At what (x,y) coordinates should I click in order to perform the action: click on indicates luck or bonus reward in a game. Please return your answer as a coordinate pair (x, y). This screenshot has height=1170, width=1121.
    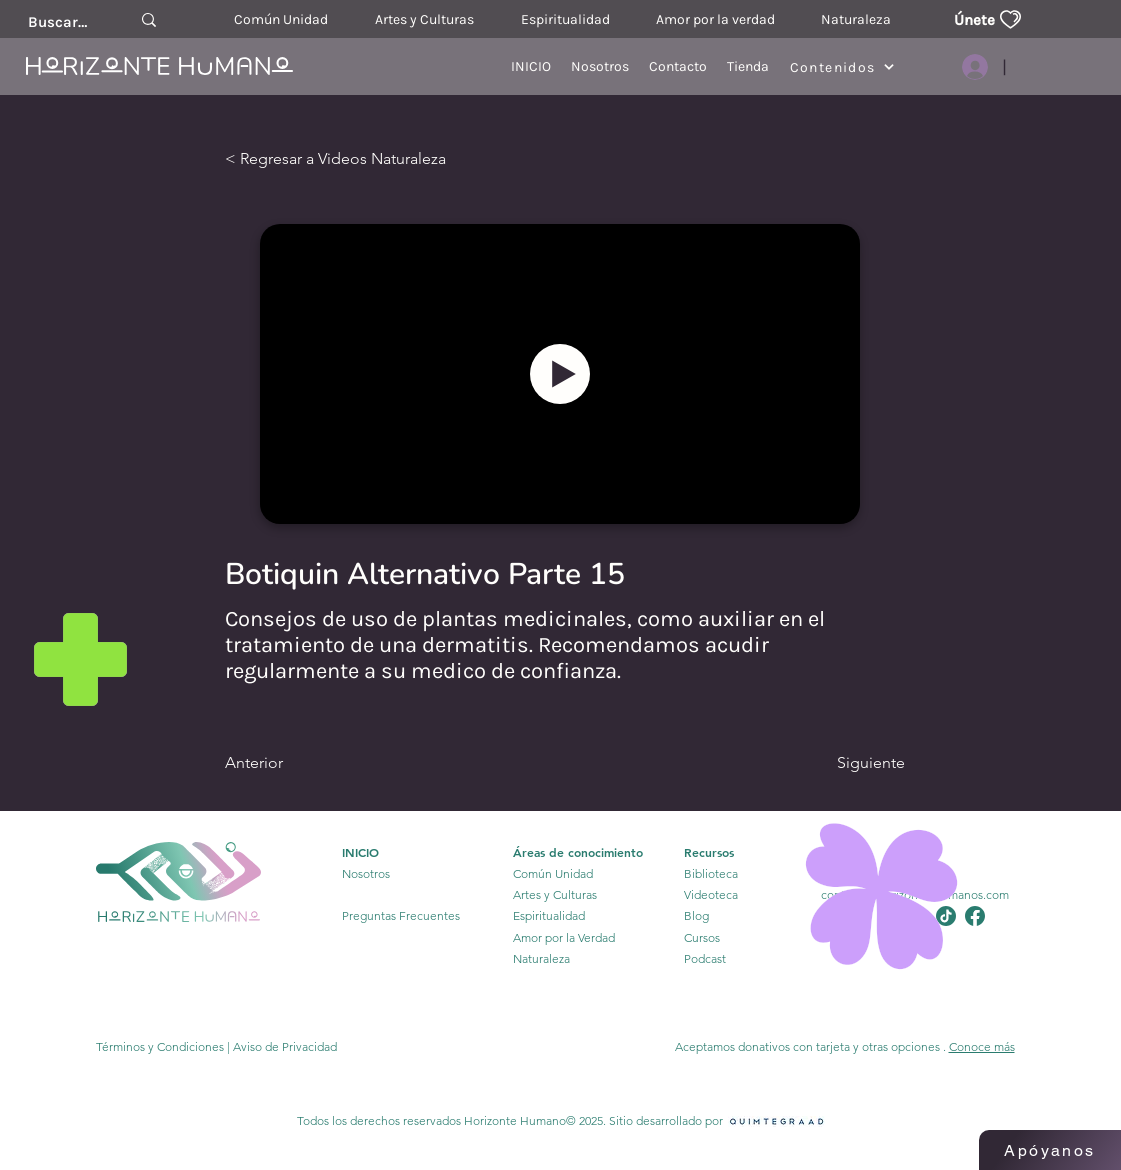
    Looking at the image, I should click on (882, 896).